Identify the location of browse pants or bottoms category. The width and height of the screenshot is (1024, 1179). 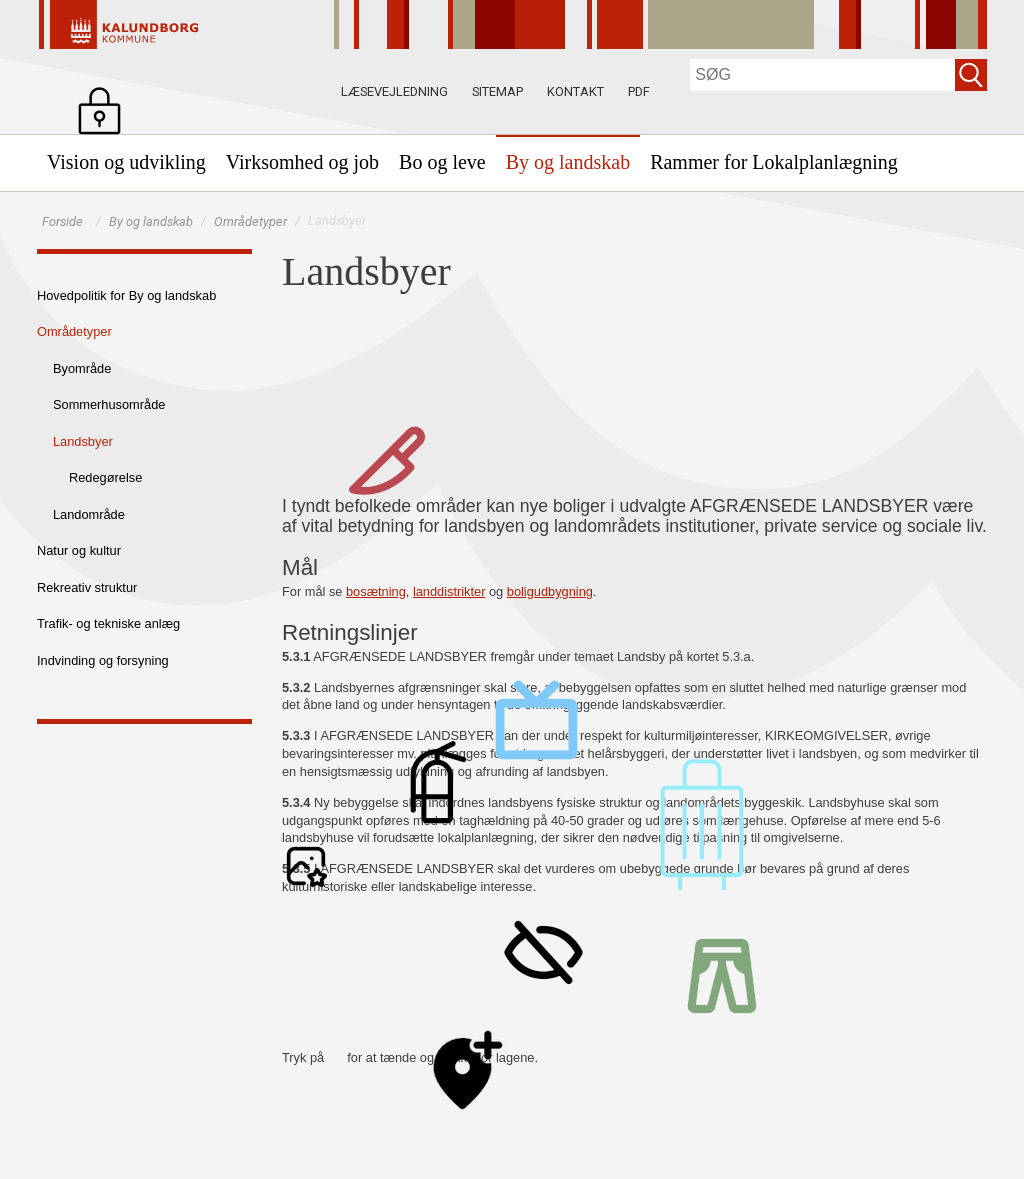
(722, 976).